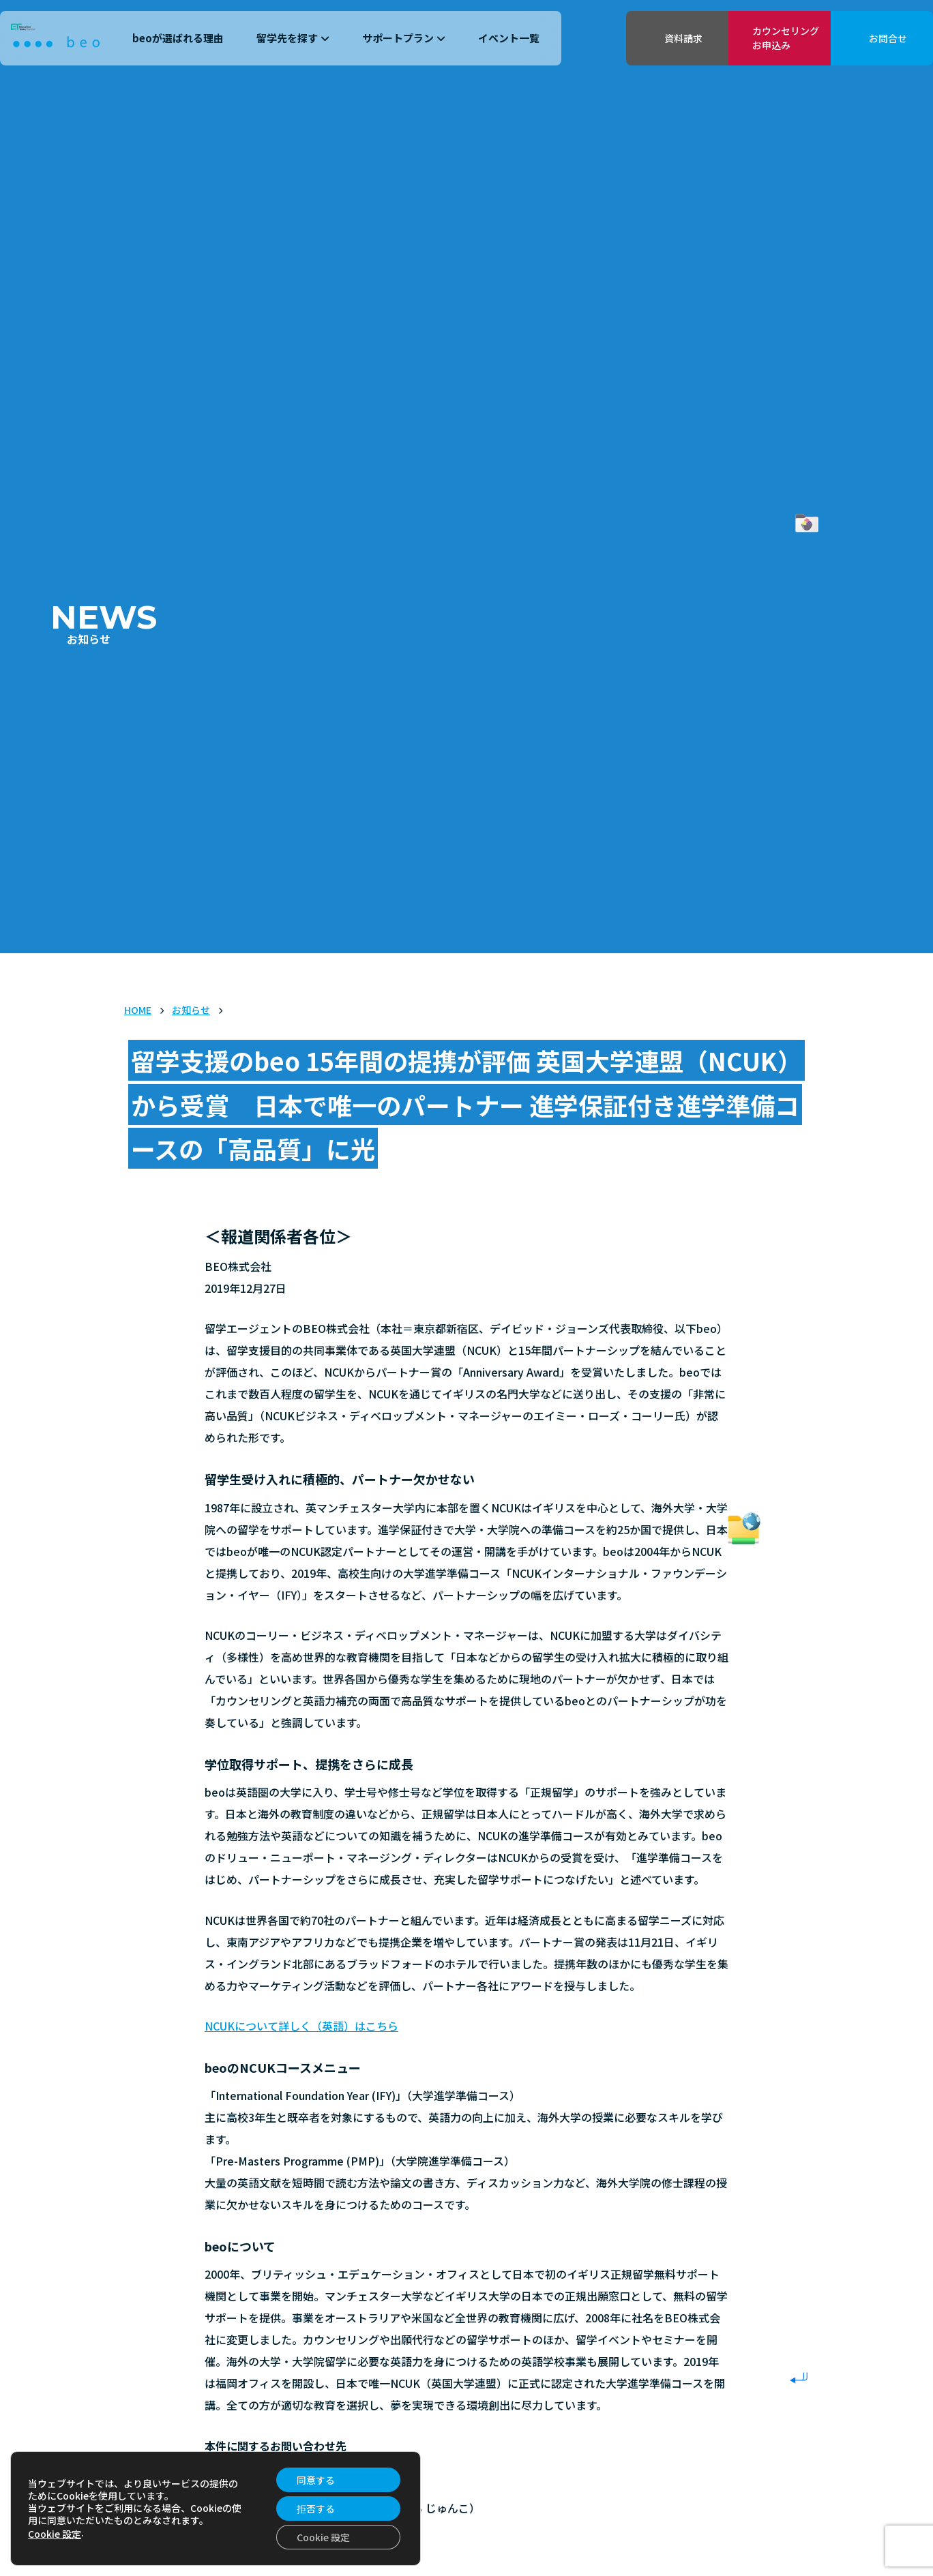 The height and width of the screenshot is (2576, 933). I want to click on open folder containing Scoop package manager files, so click(807, 524).